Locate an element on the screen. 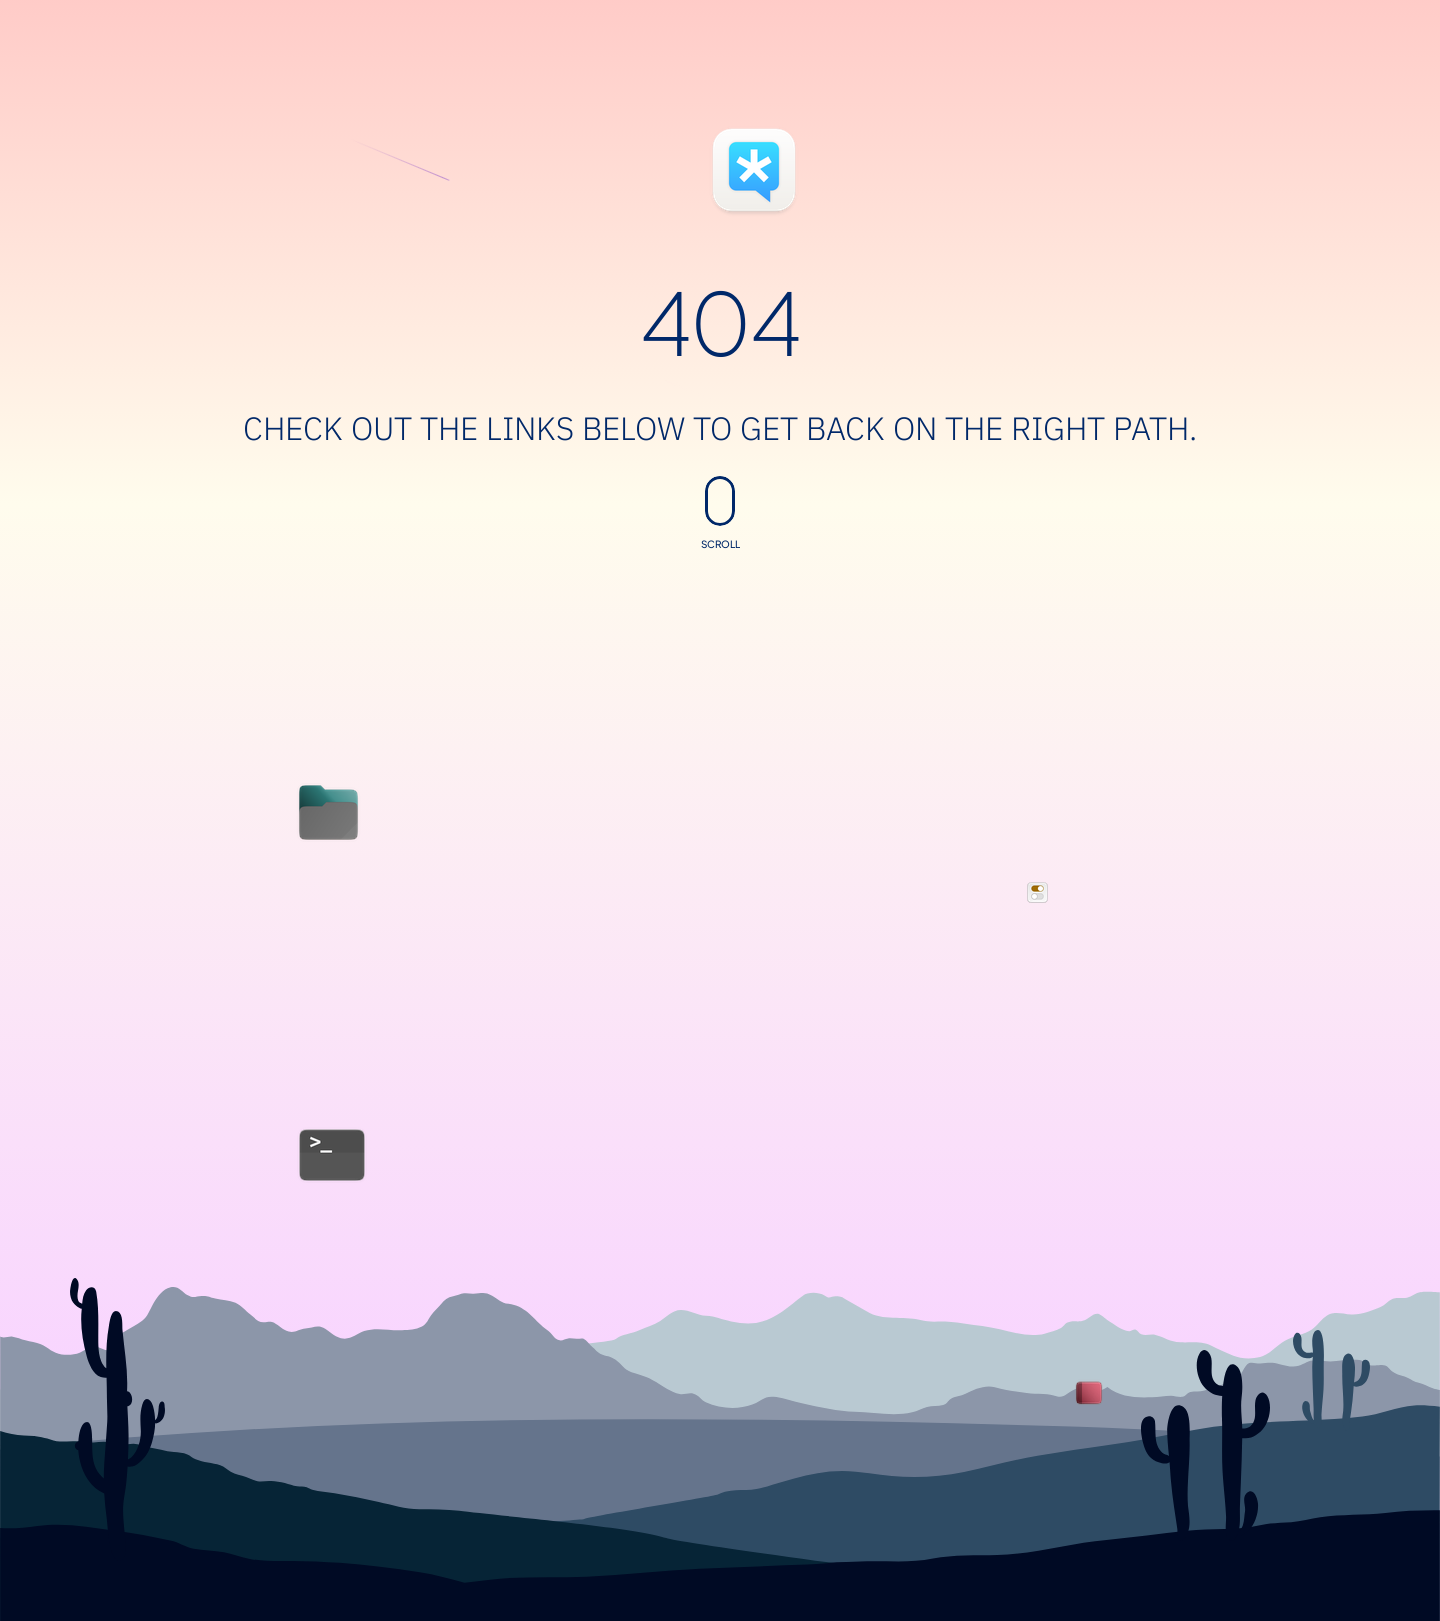 The width and height of the screenshot is (1440, 1621). open system settings or preferences is located at coordinates (1037, 892).